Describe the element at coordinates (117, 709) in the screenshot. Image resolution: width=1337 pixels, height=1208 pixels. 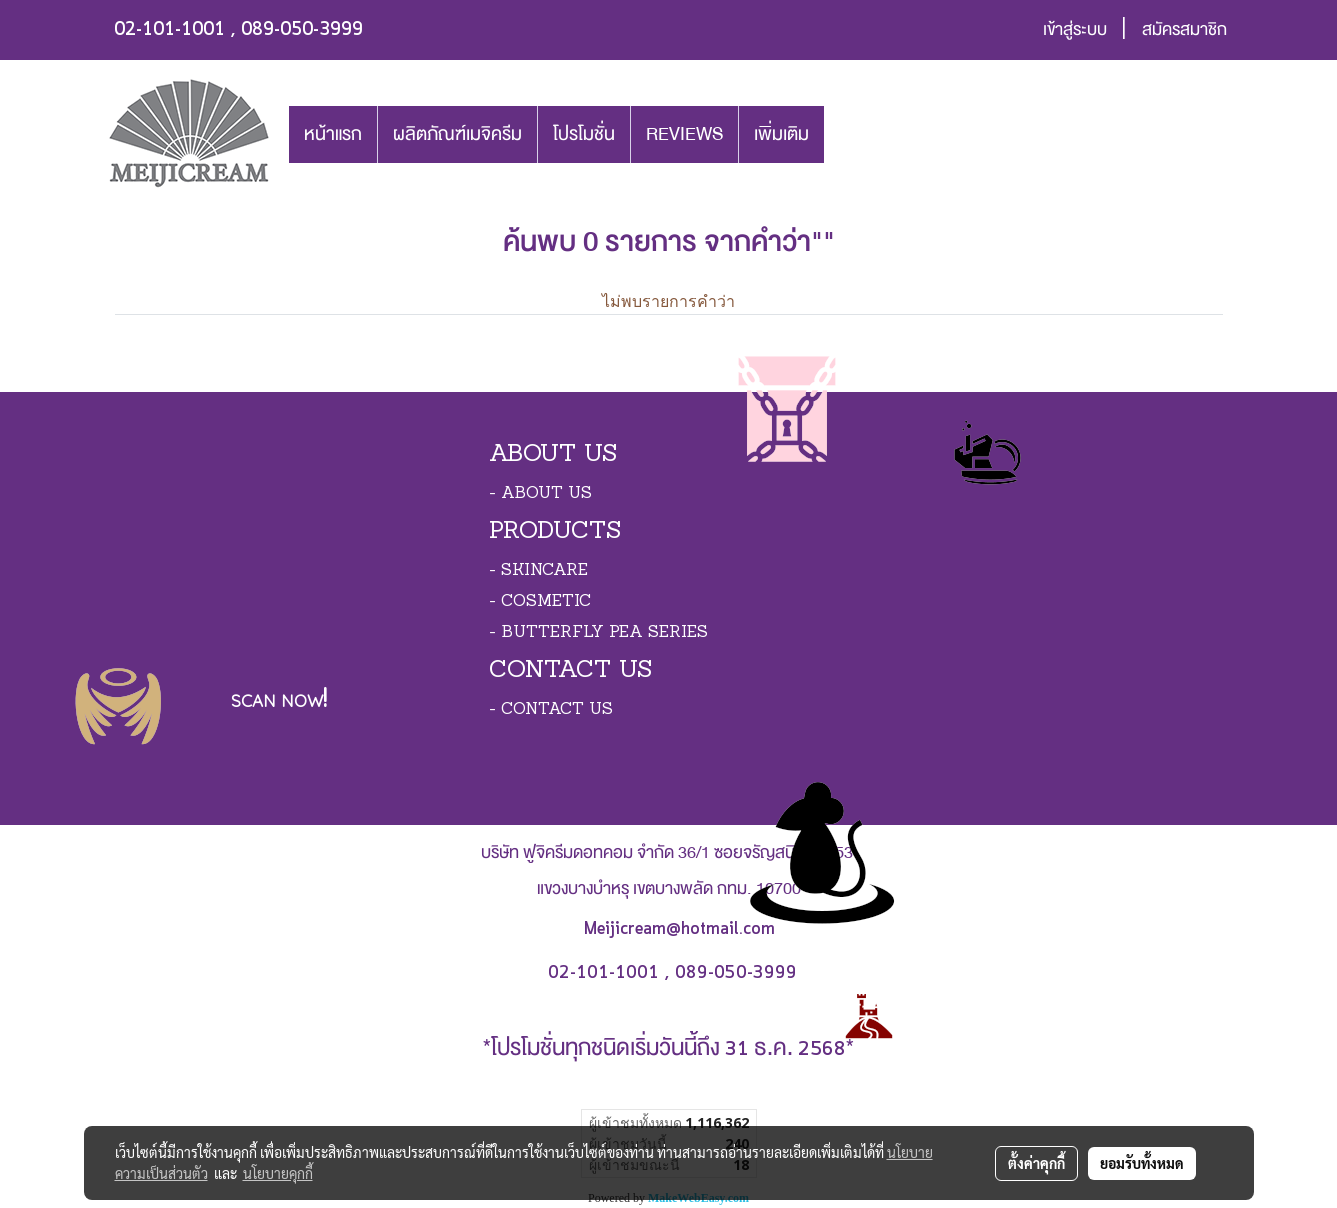
I see `select angel costume or outfit` at that location.